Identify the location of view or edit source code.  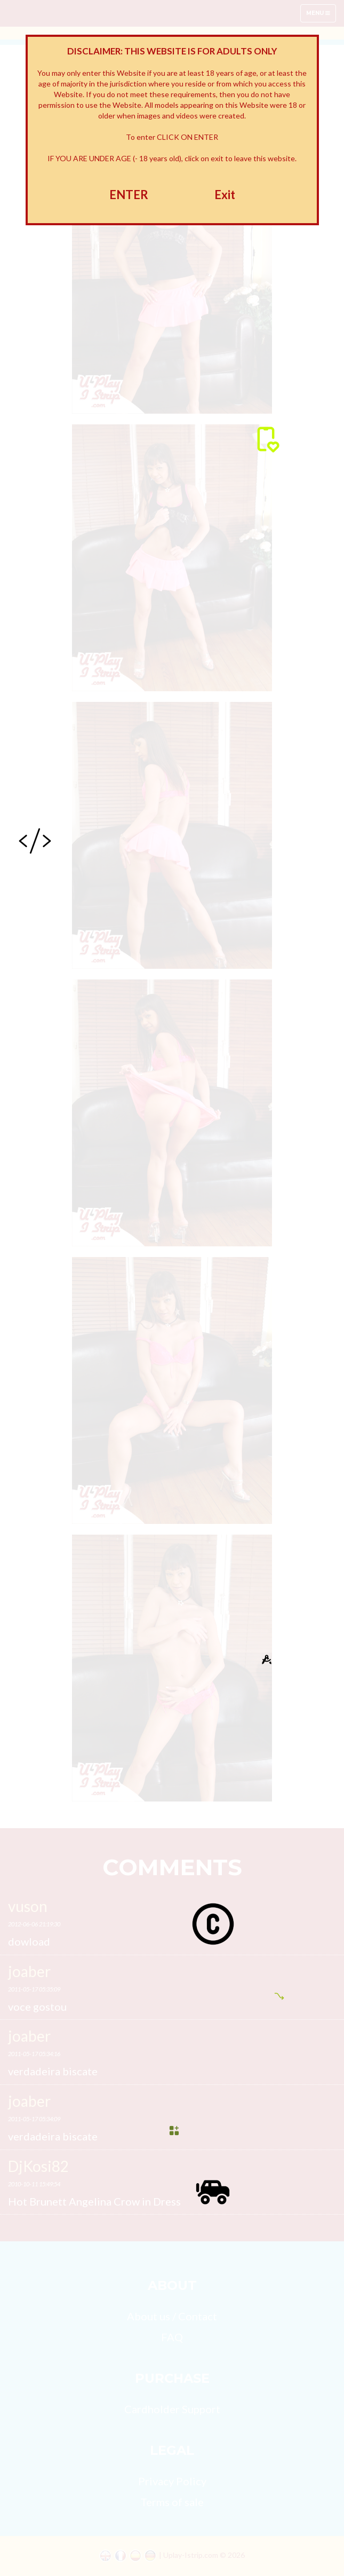
(35, 841).